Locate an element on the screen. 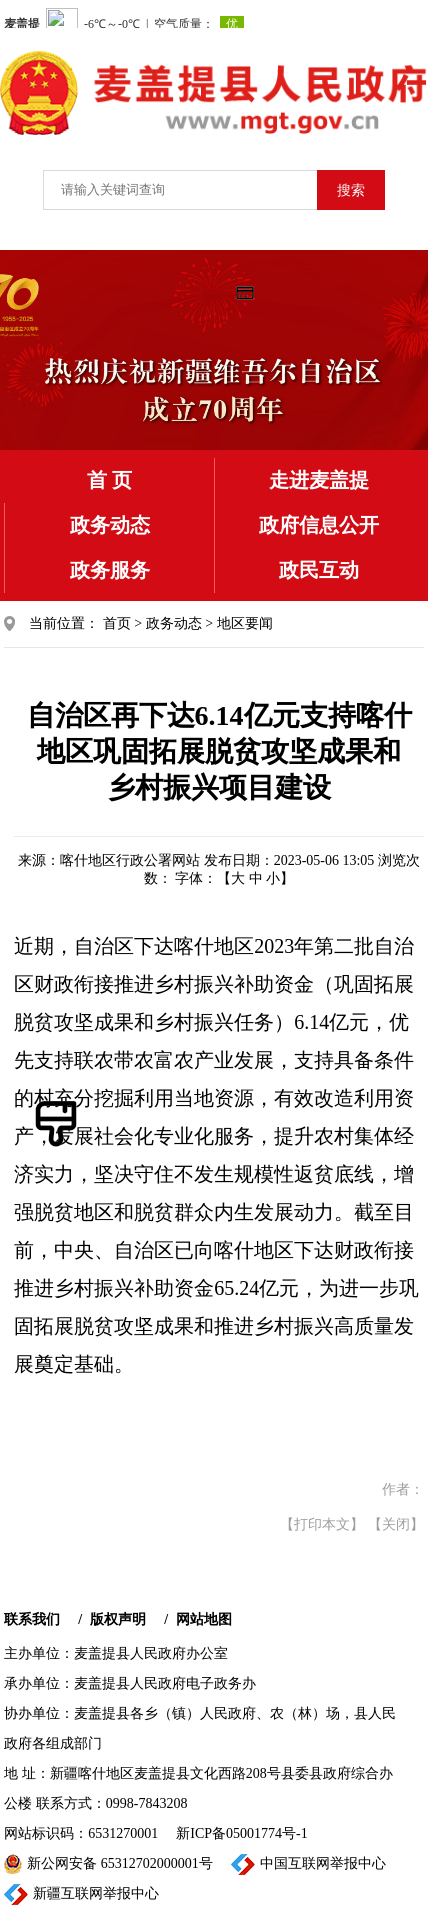 The image size is (428, 1909). access painting or drawing tools is located at coordinates (56, 1123).